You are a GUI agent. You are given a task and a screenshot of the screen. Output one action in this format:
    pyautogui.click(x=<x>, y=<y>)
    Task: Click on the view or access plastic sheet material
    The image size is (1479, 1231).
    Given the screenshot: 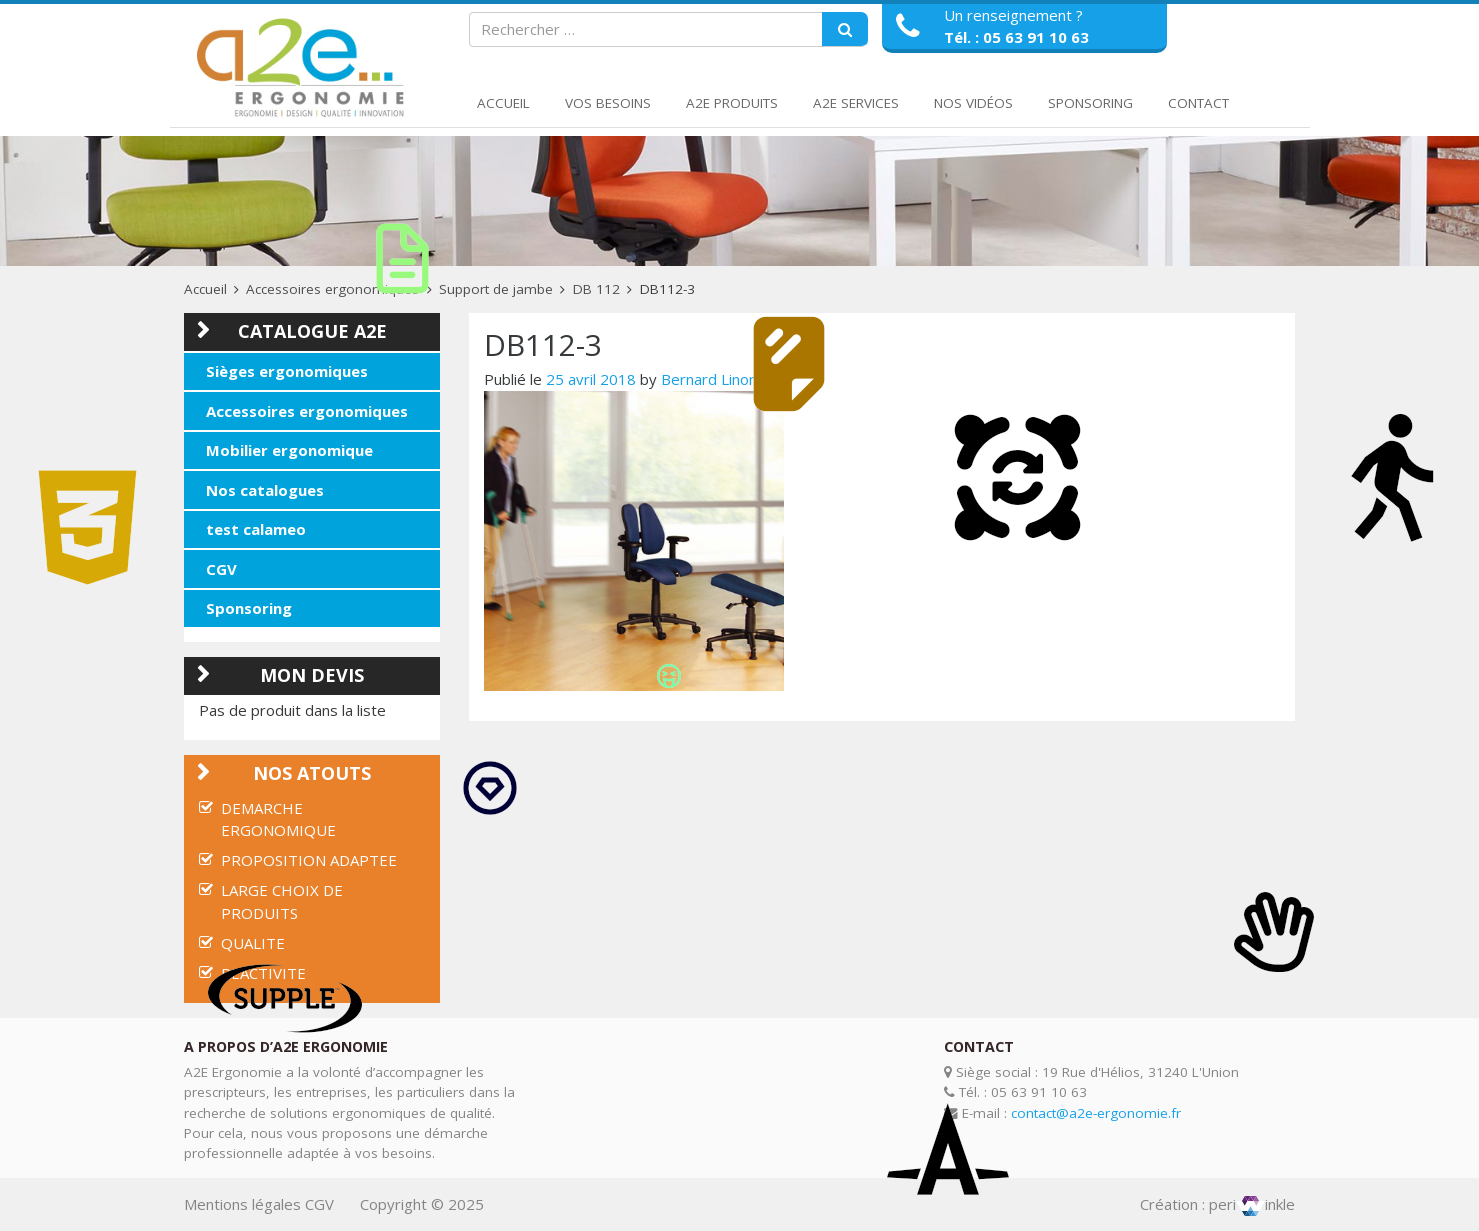 What is the action you would take?
    pyautogui.click(x=789, y=364)
    